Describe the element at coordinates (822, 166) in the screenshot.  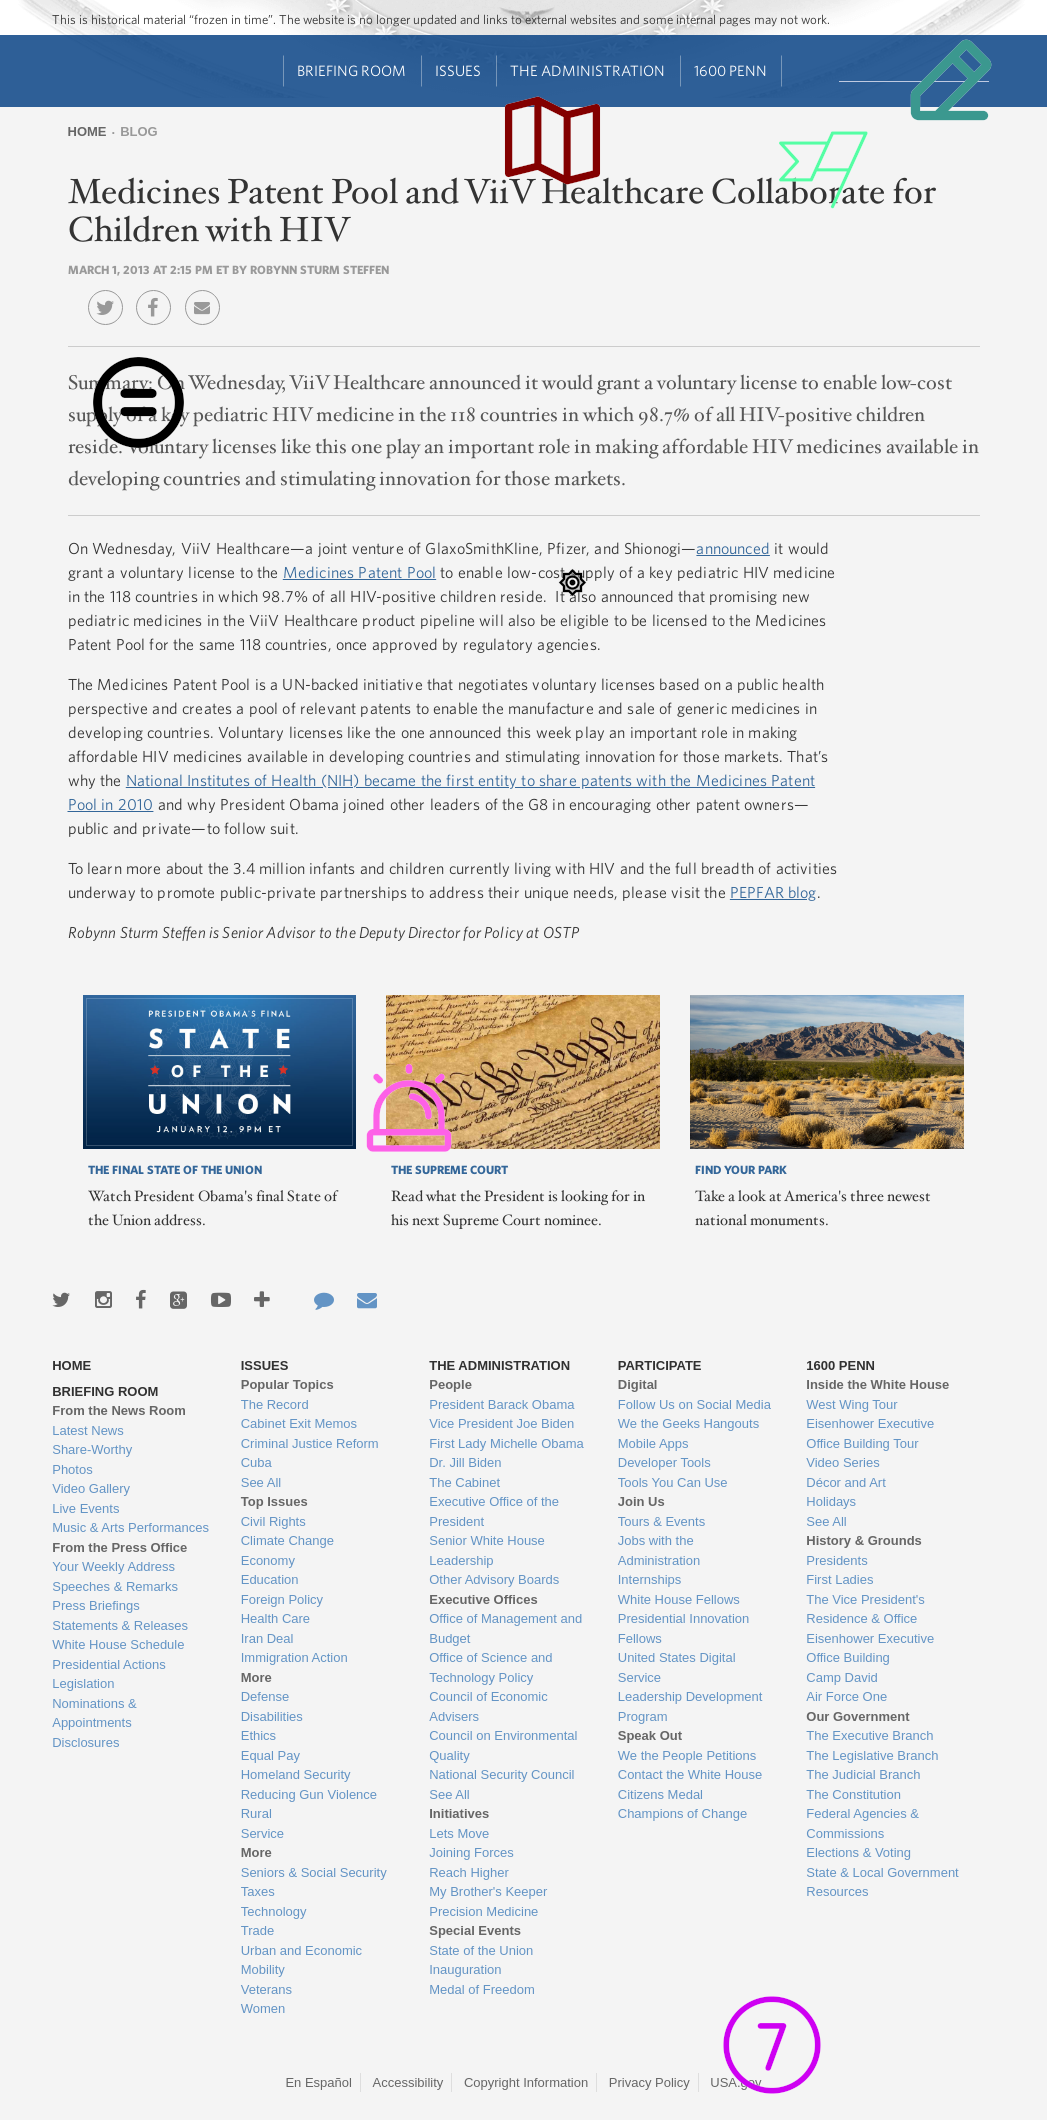
I see `flag or bookmark an item` at that location.